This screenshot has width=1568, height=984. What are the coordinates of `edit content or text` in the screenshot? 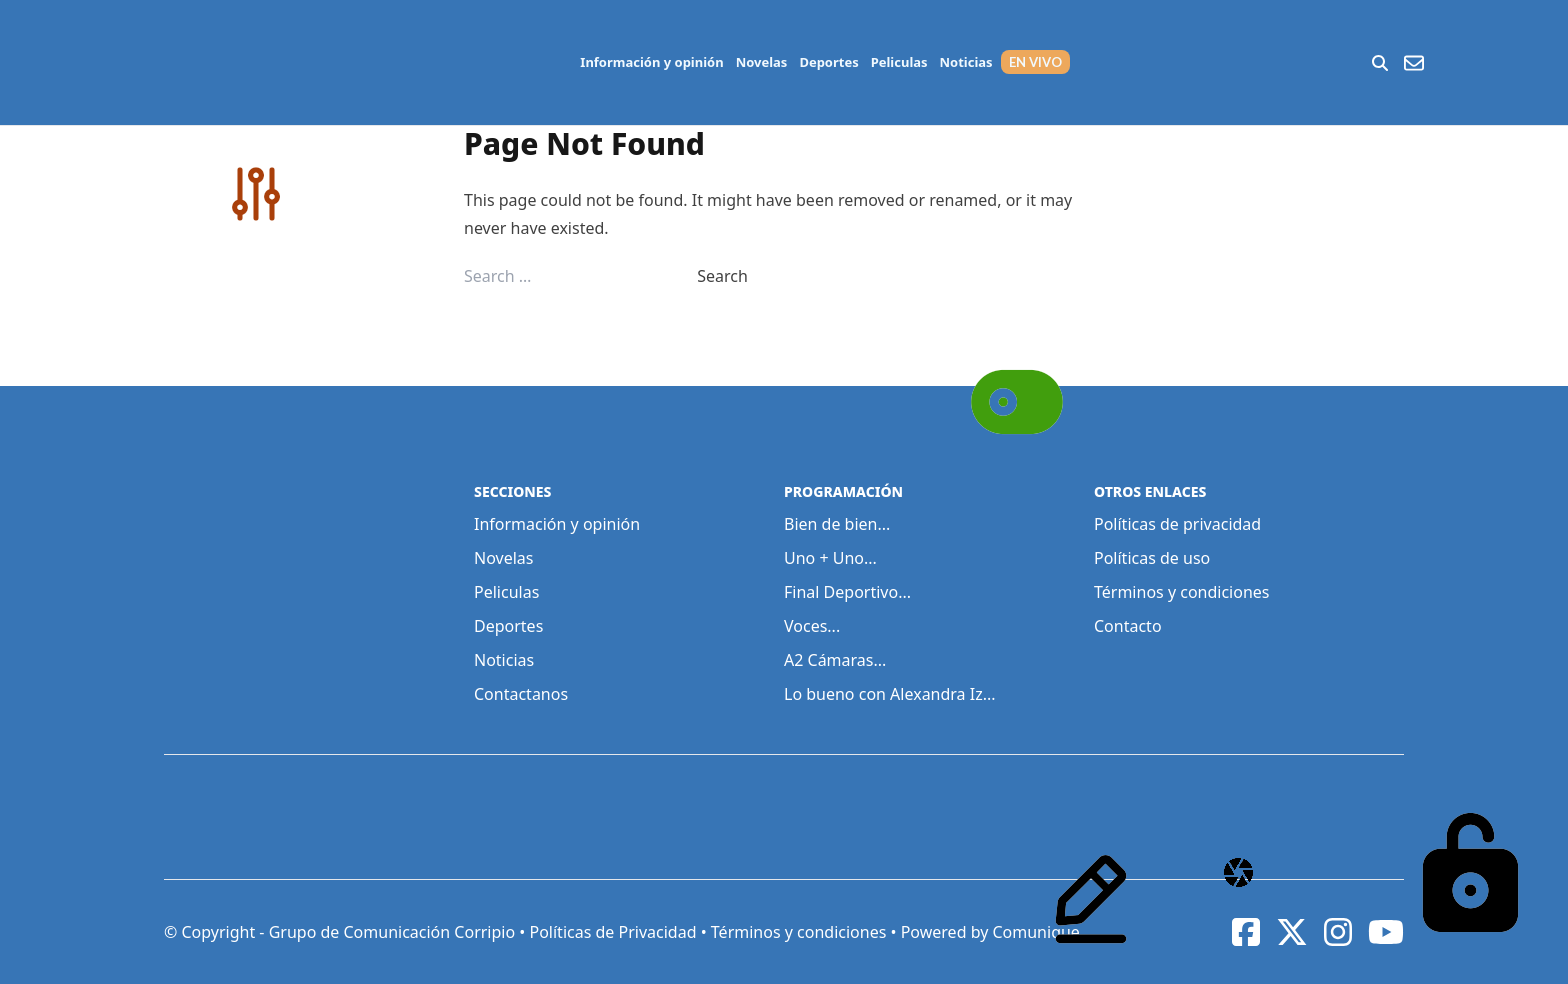 It's located at (1091, 899).